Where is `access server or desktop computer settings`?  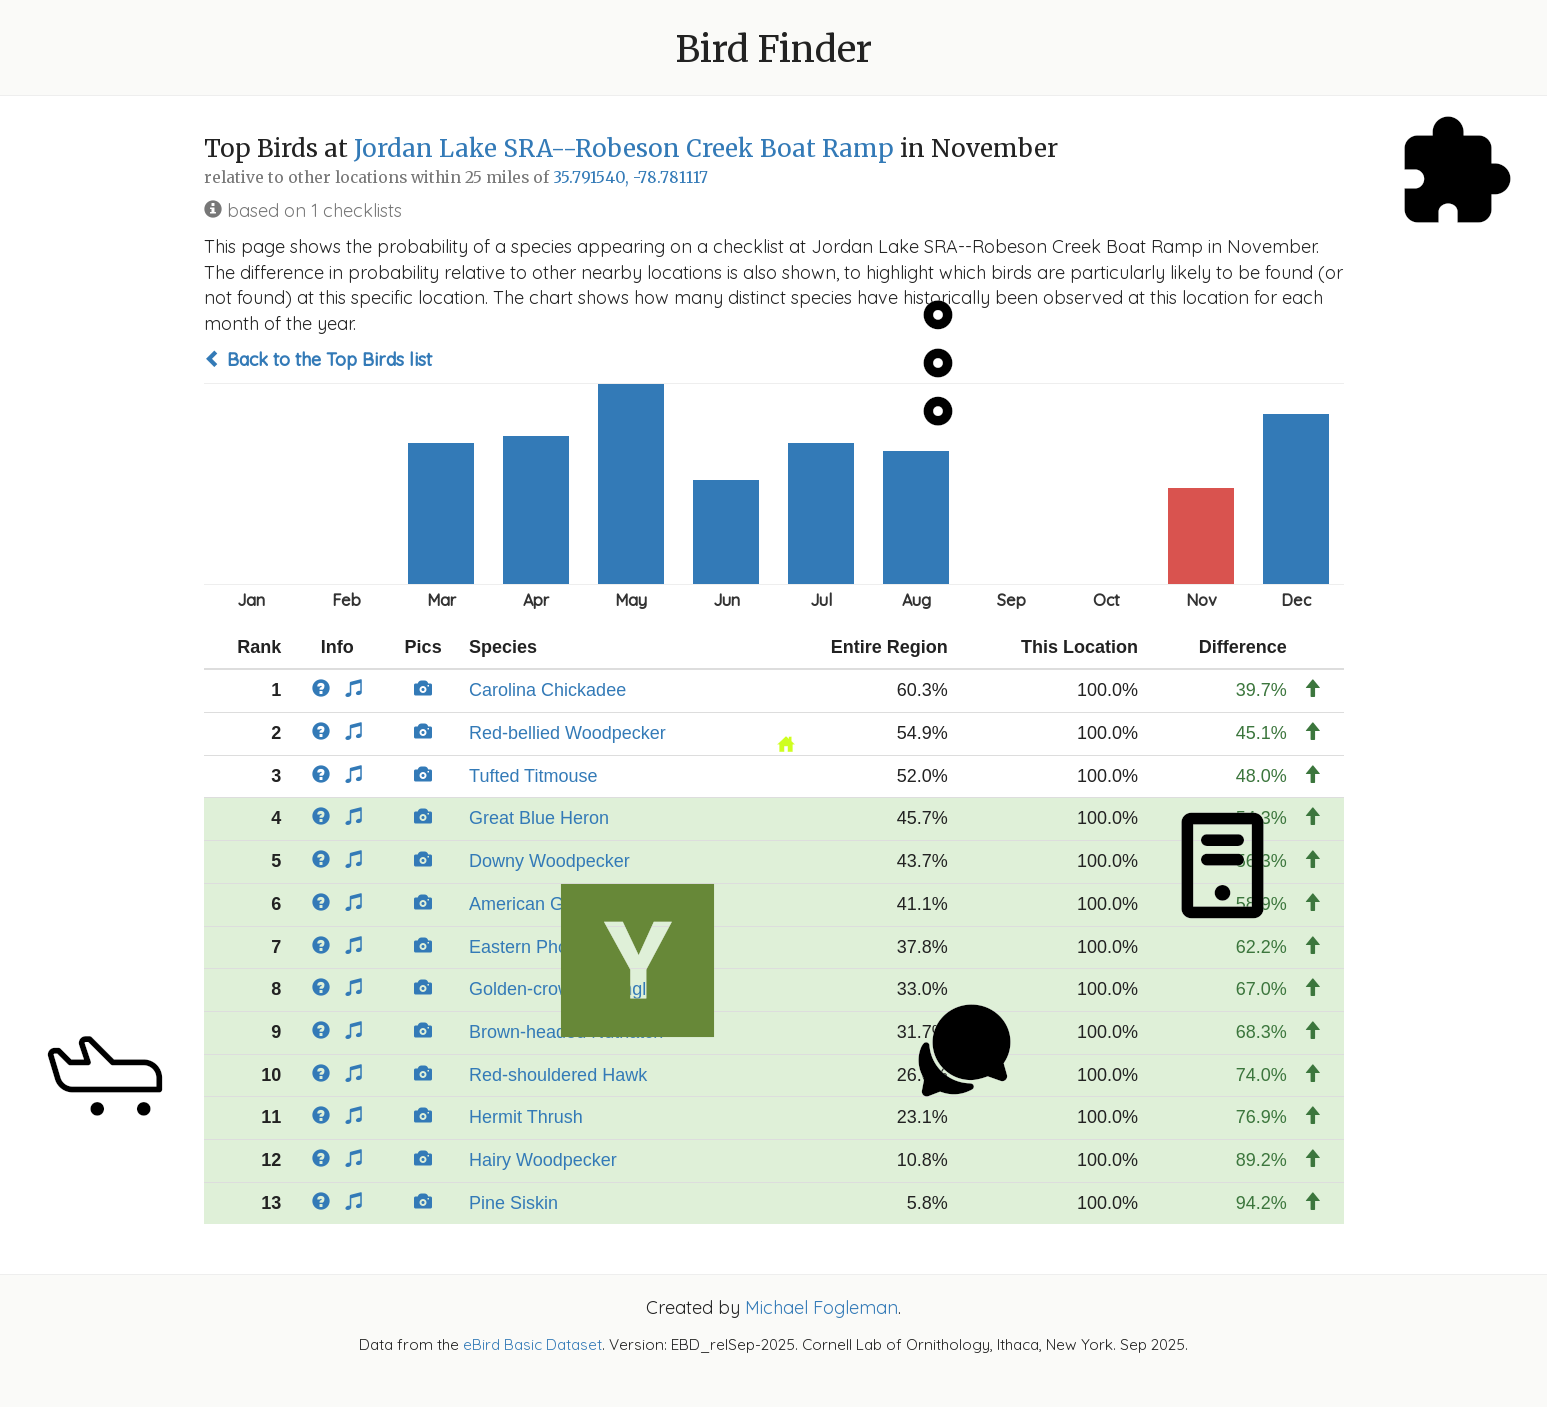
access server or desktop computer settings is located at coordinates (1222, 865).